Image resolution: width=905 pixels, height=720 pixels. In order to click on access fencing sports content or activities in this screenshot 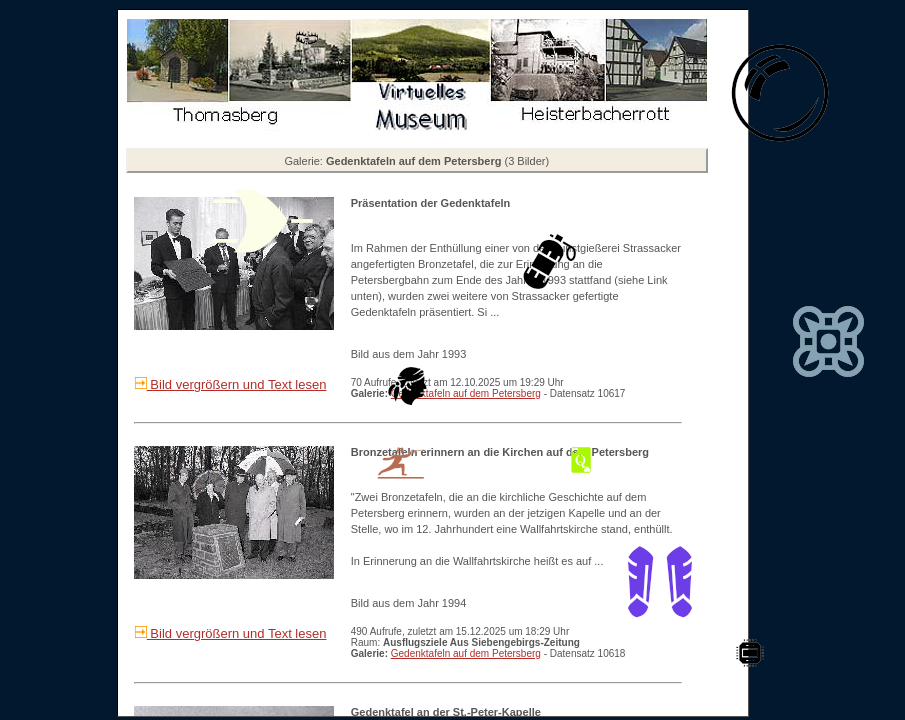, I will do `click(401, 463)`.